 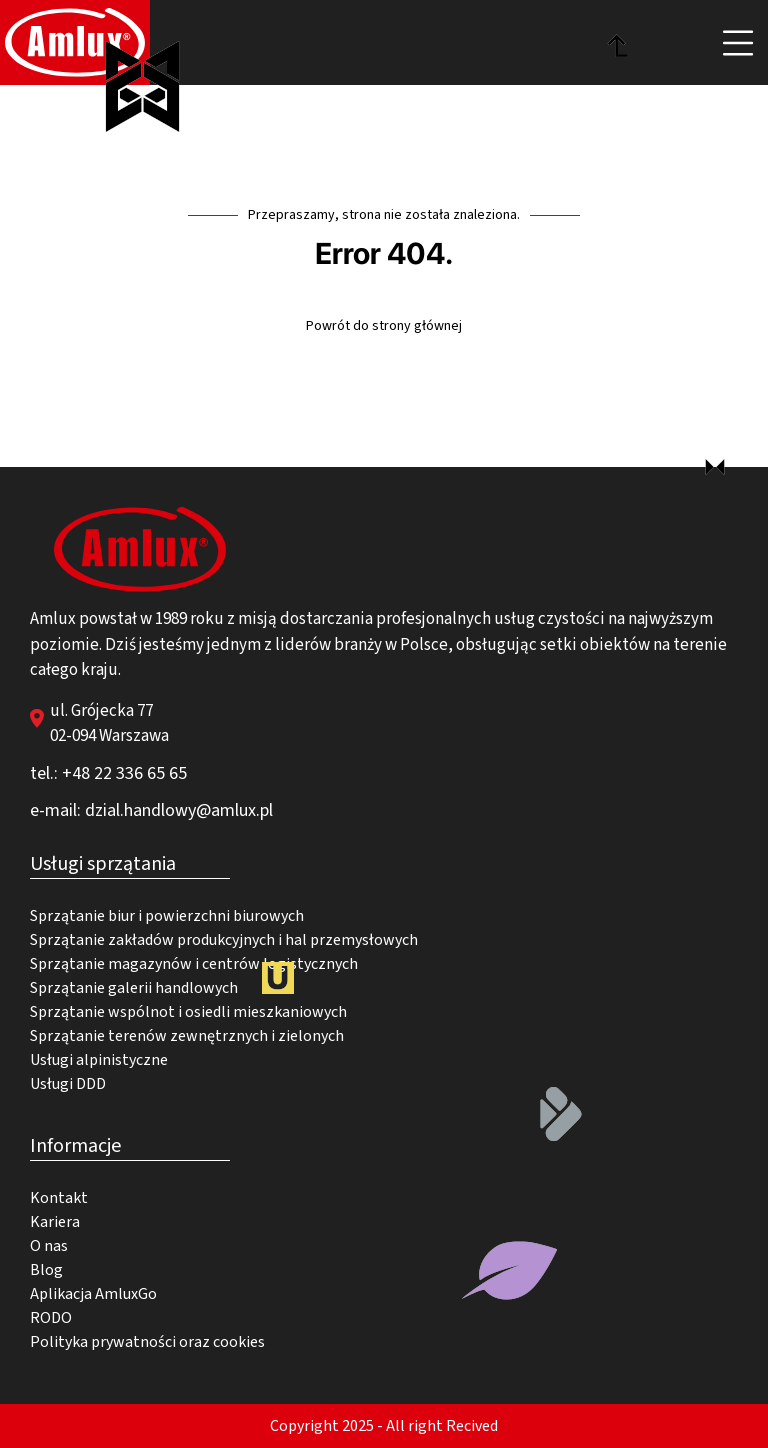 I want to click on chia network logo, so click(x=509, y=1270).